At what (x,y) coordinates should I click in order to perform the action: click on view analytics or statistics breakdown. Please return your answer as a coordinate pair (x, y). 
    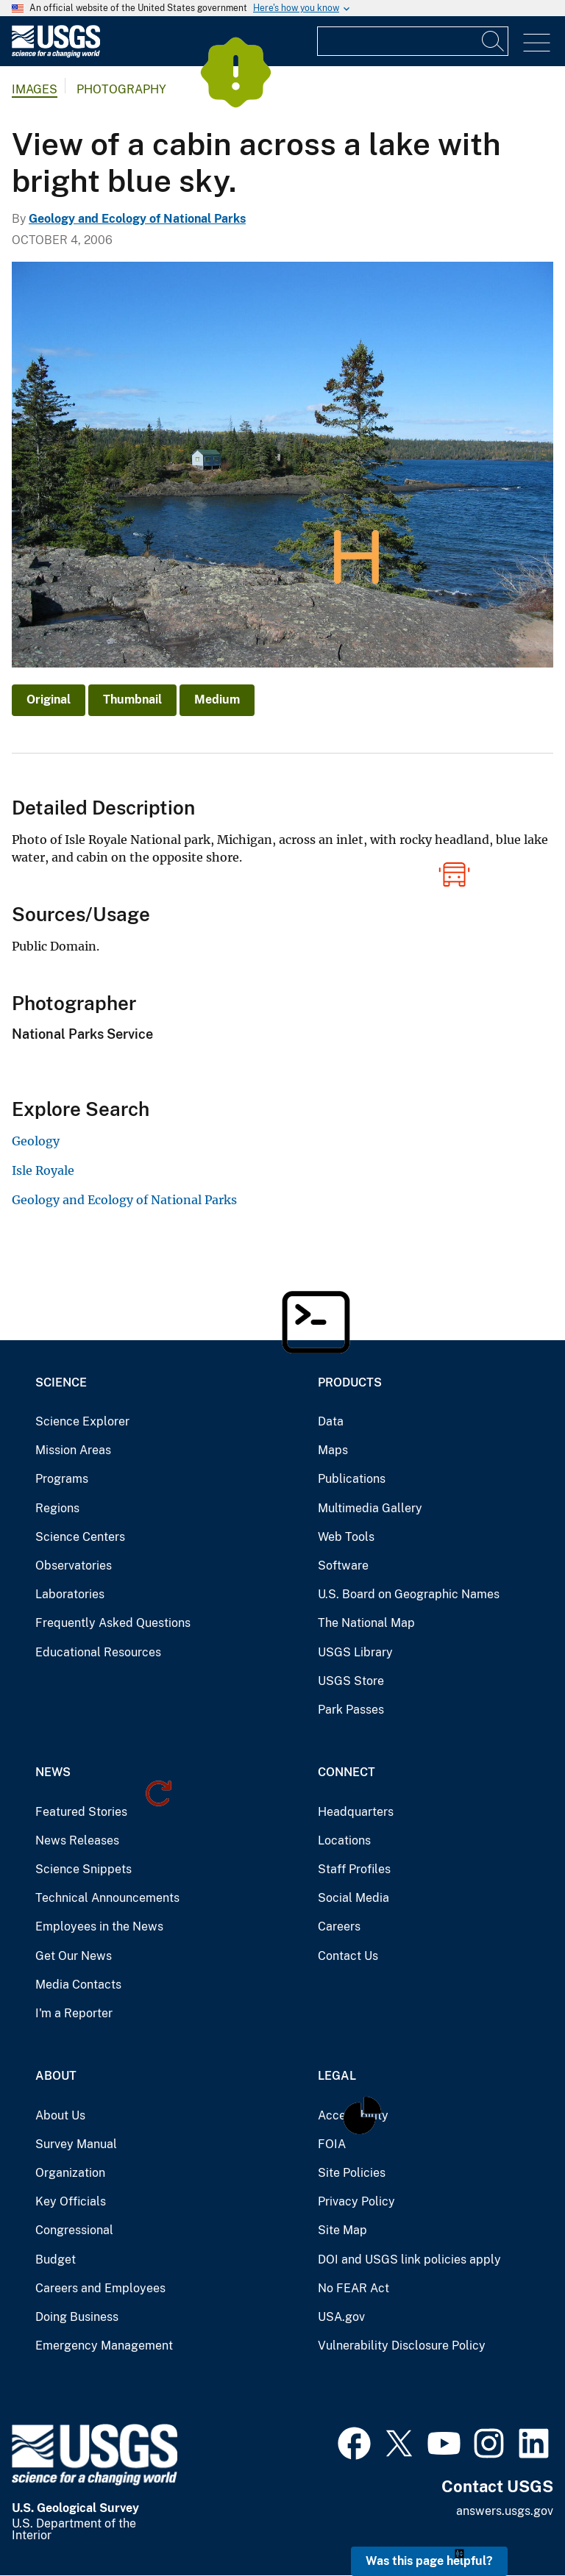
    Looking at the image, I should click on (362, 2115).